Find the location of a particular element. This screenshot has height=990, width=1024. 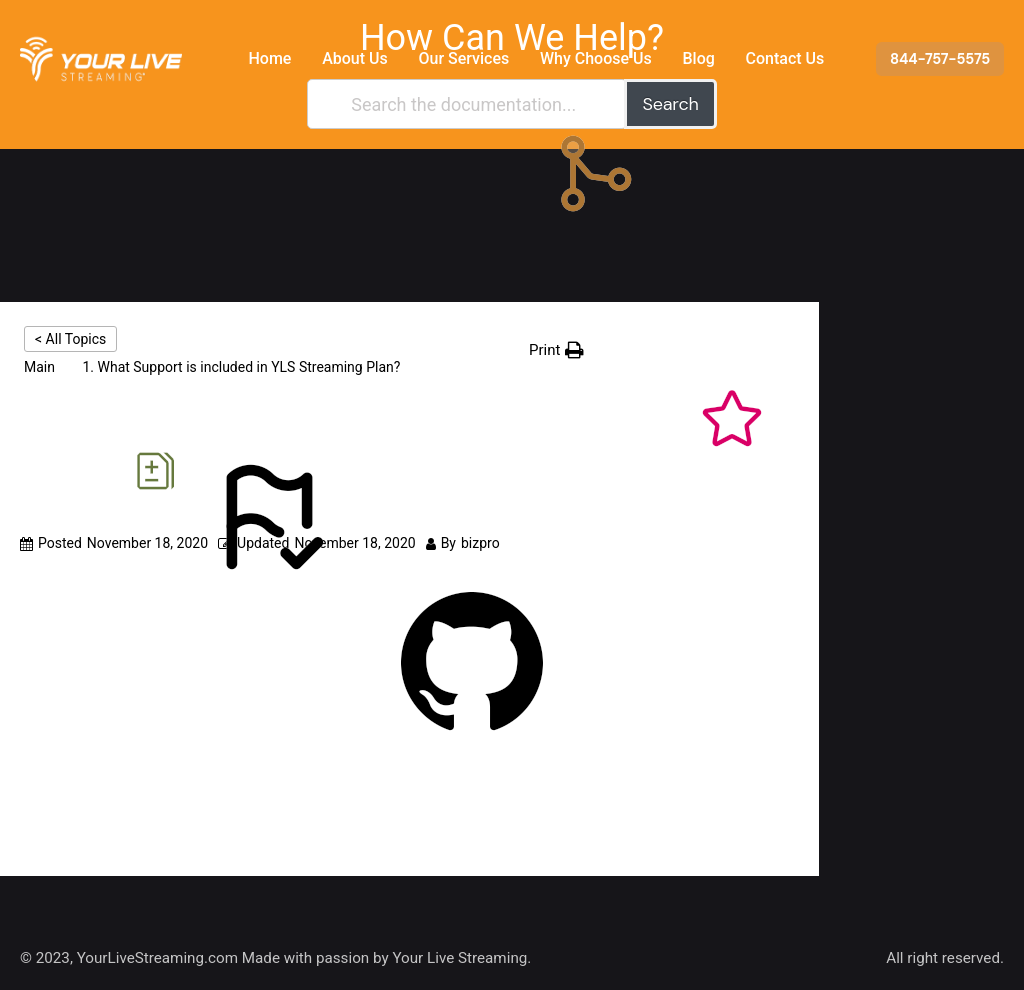

merge branches in version control is located at coordinates (590, 173).